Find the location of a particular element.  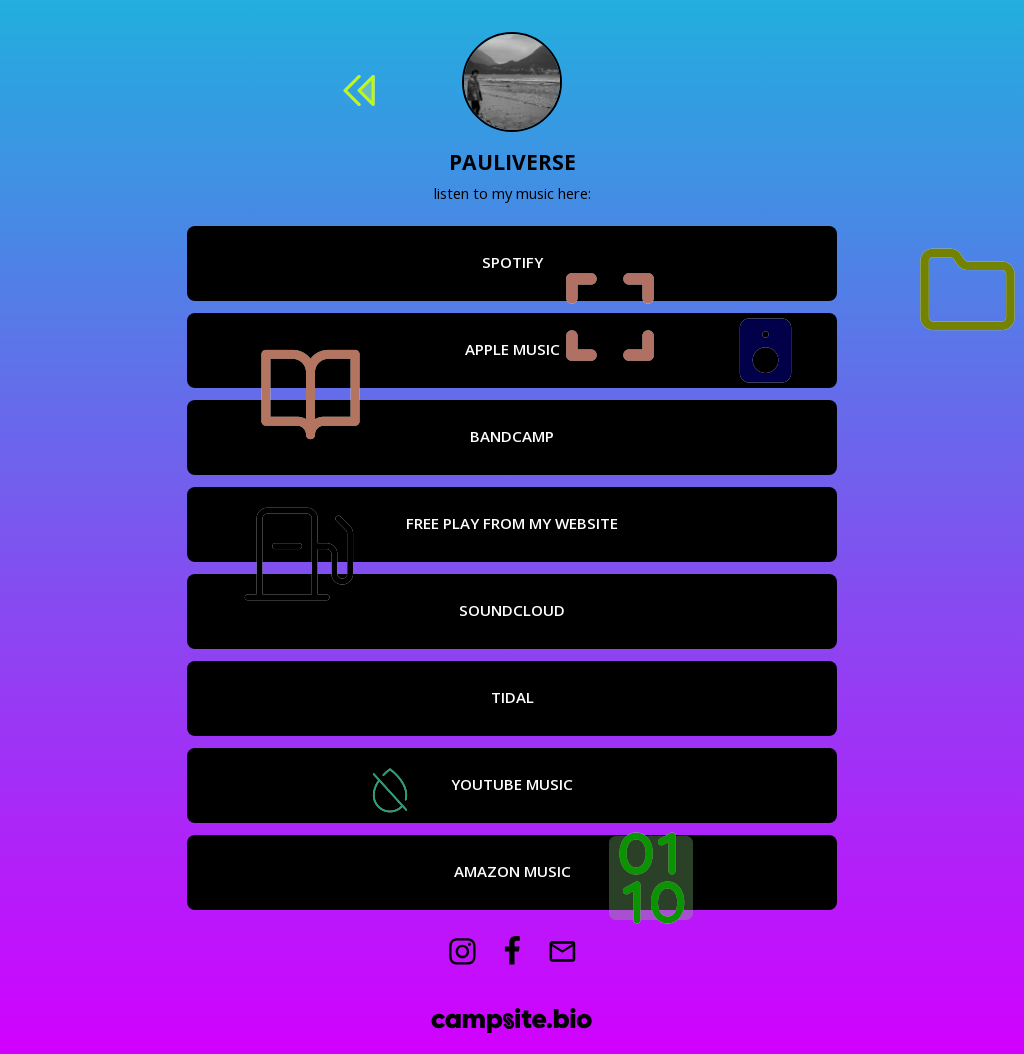

open file folder is located at coordinates (967, 291).